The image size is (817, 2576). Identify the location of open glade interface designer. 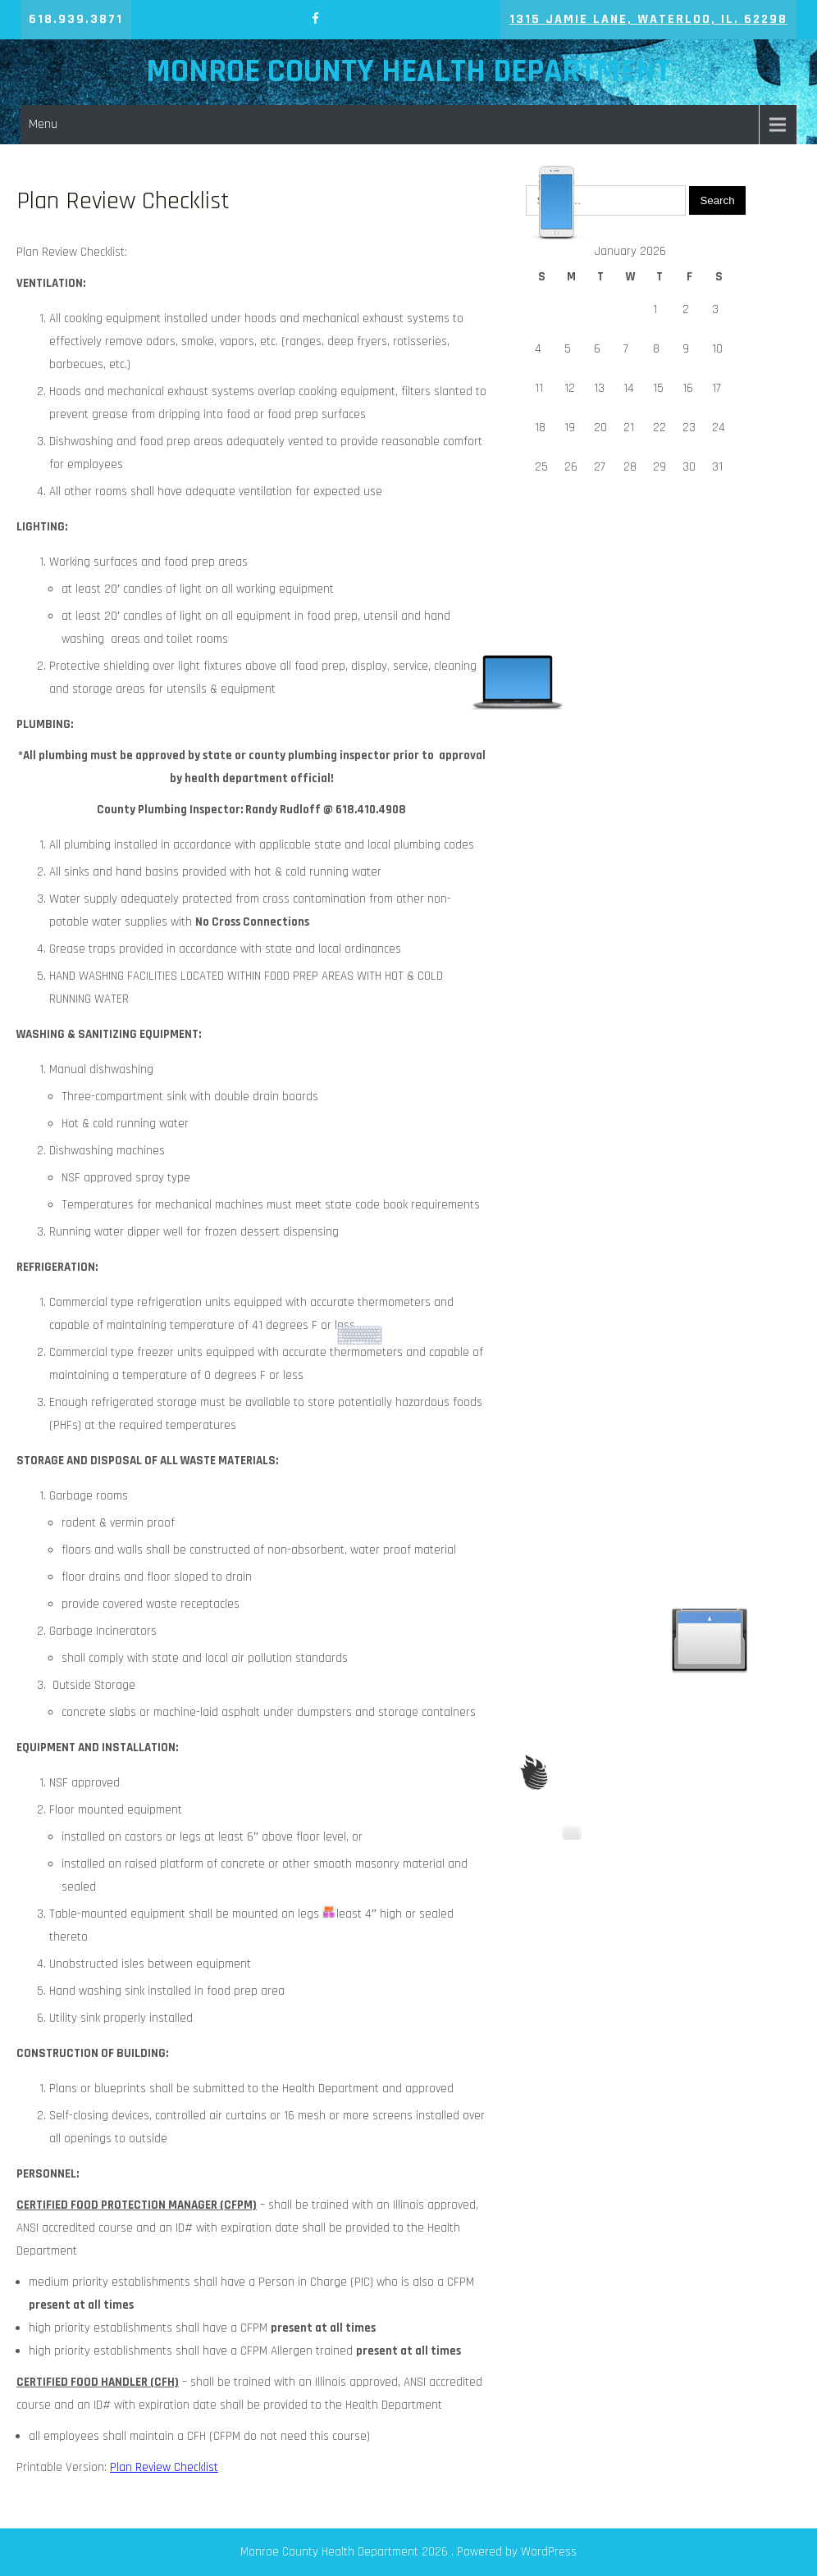
(533, 1772).